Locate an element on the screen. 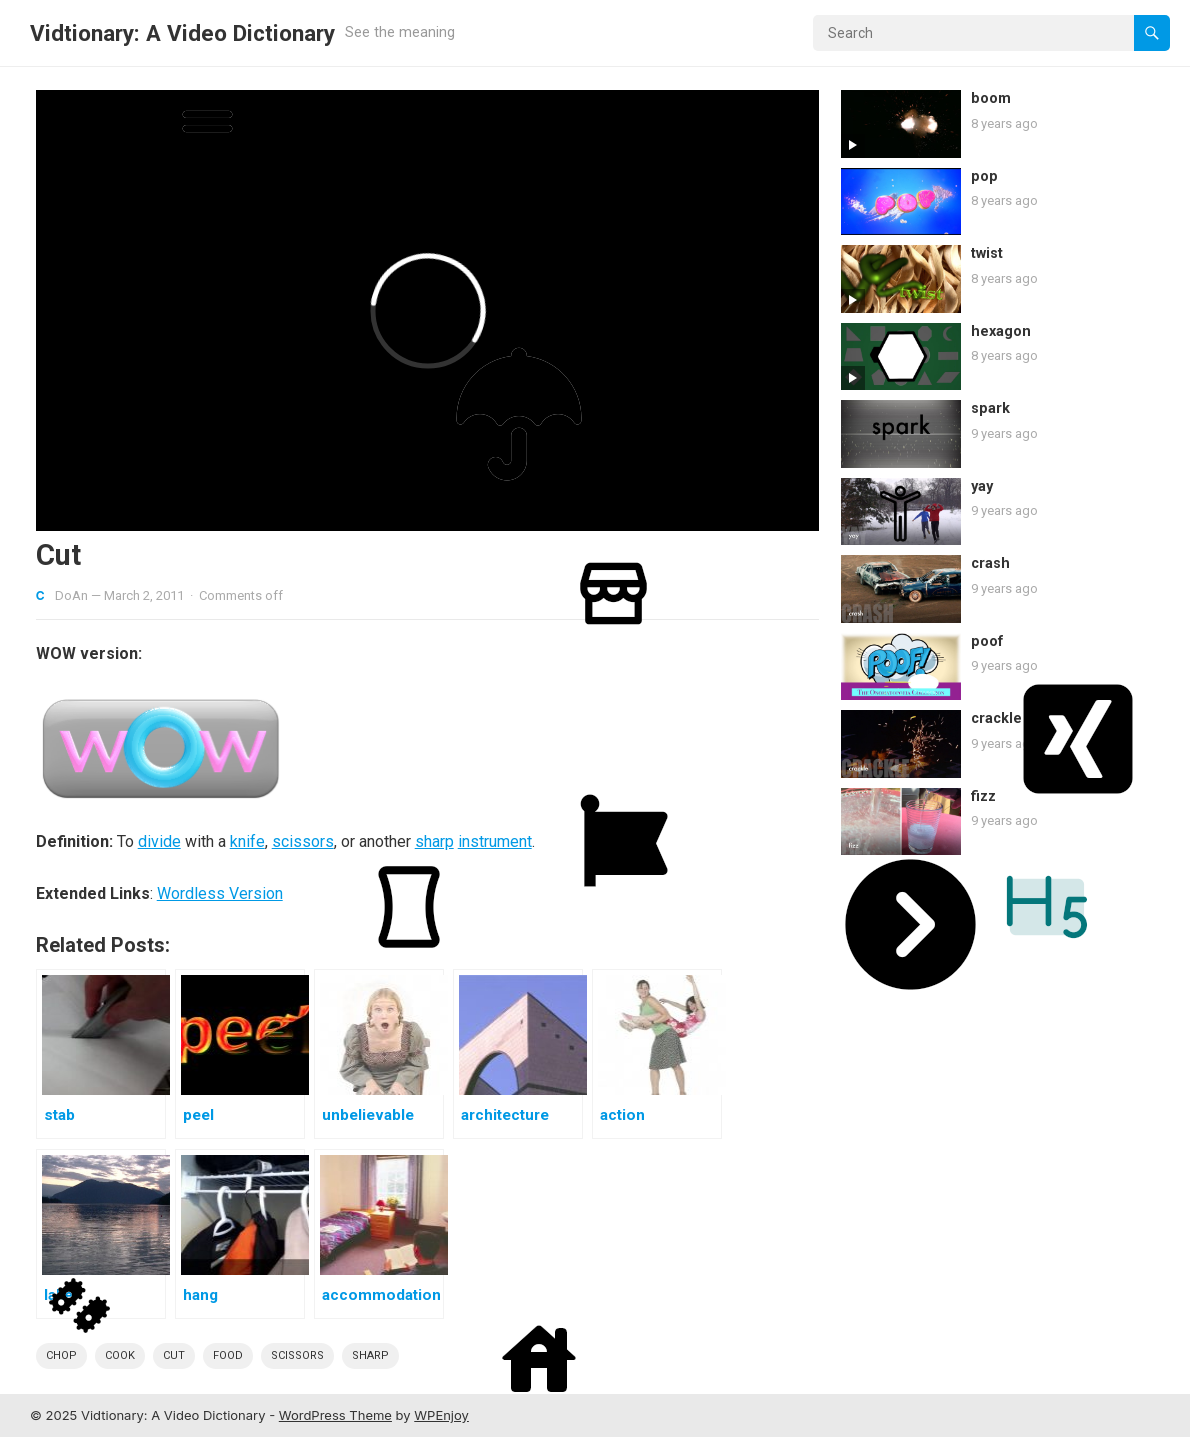  drag to reorder or rearrange items is located at coordinates (207, 121).